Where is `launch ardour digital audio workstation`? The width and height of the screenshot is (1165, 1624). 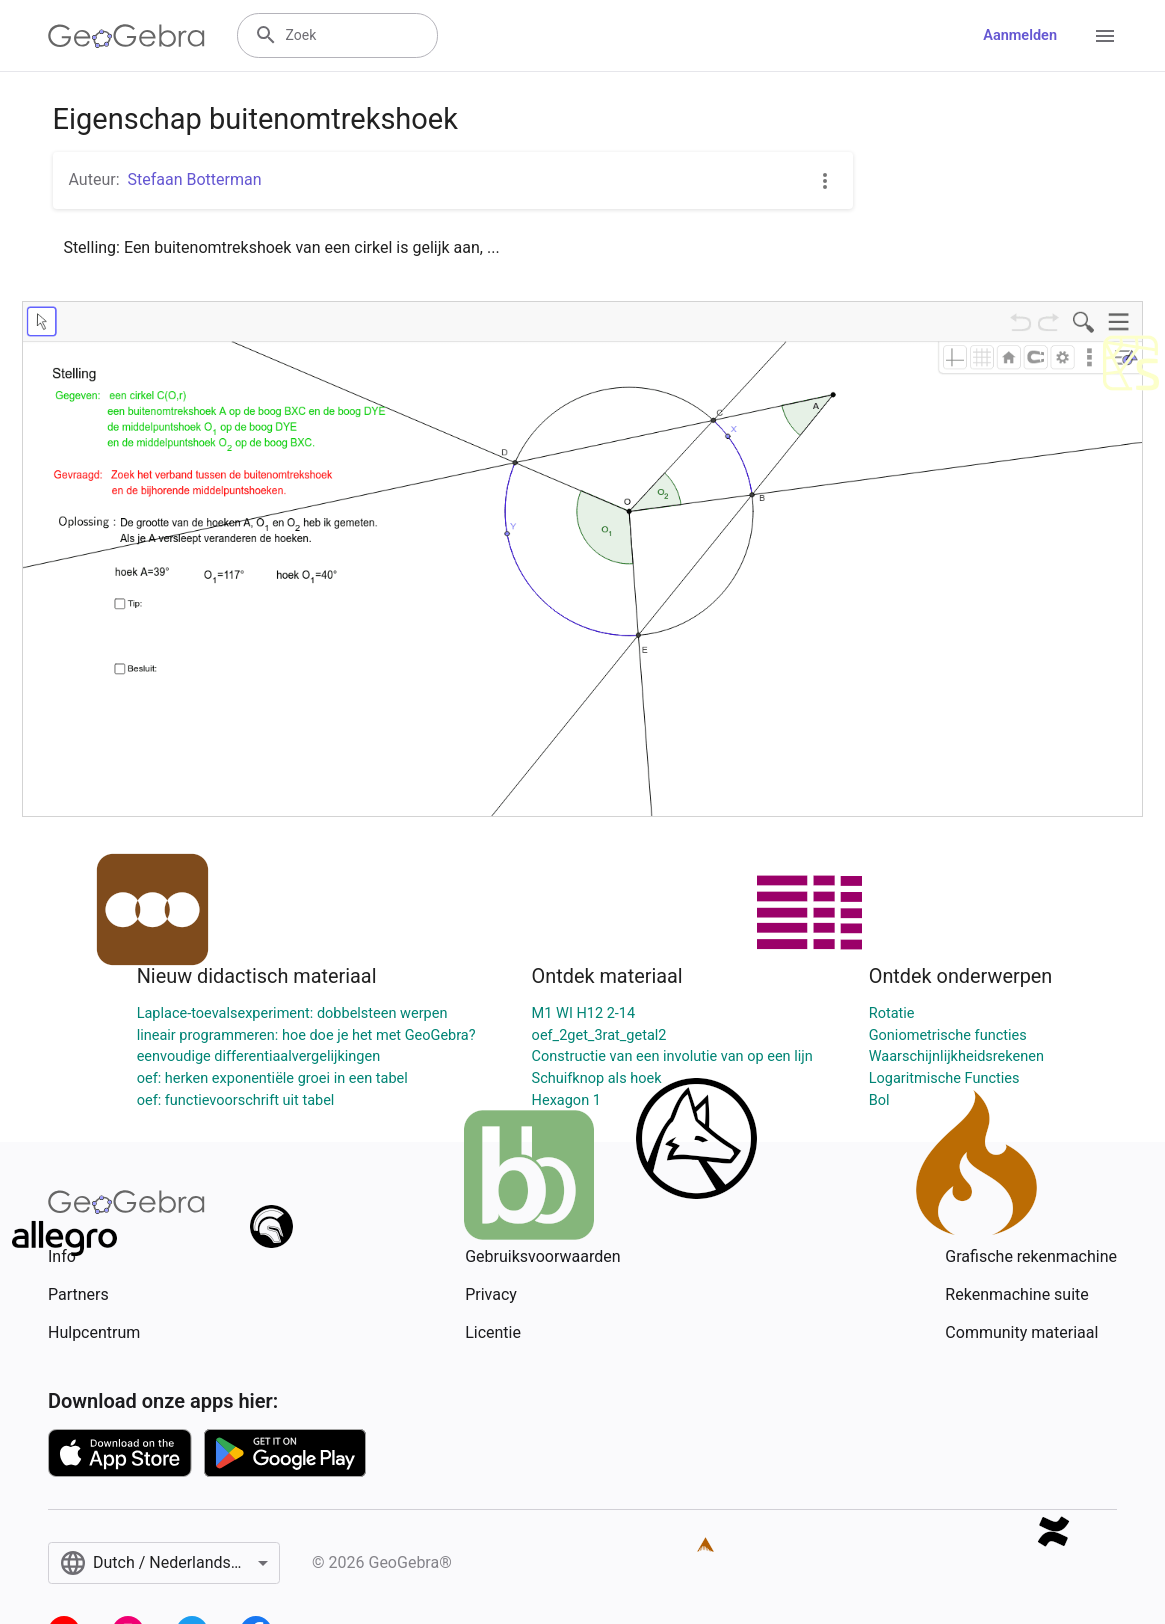
launch ardour digital audio workstation is located at coordinates (705, 1544).